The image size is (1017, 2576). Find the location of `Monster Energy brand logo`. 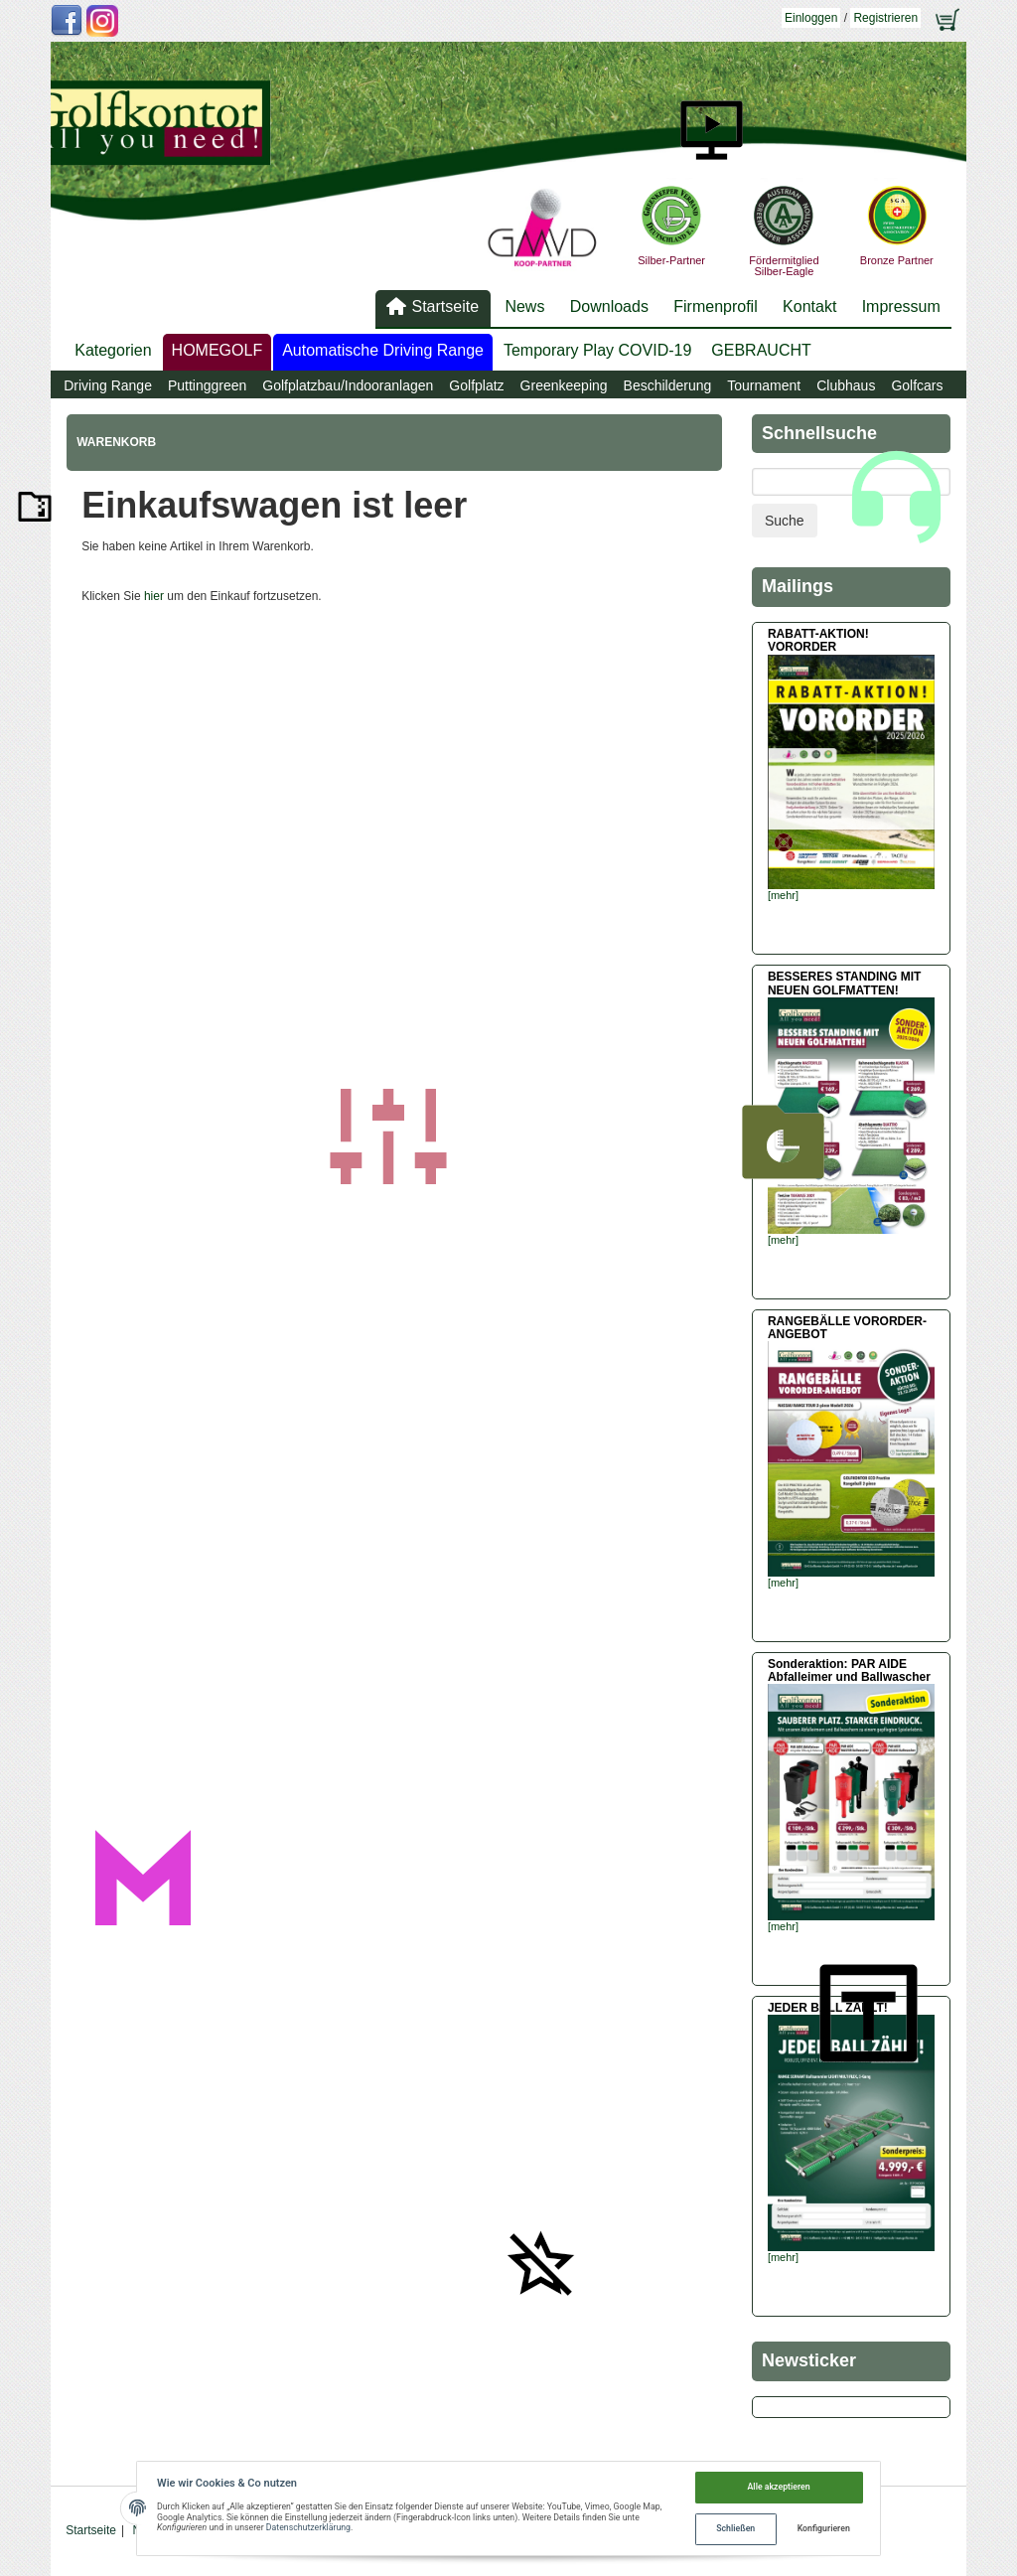

Monster Energy brand logo is located at coordinates (143, 1878).